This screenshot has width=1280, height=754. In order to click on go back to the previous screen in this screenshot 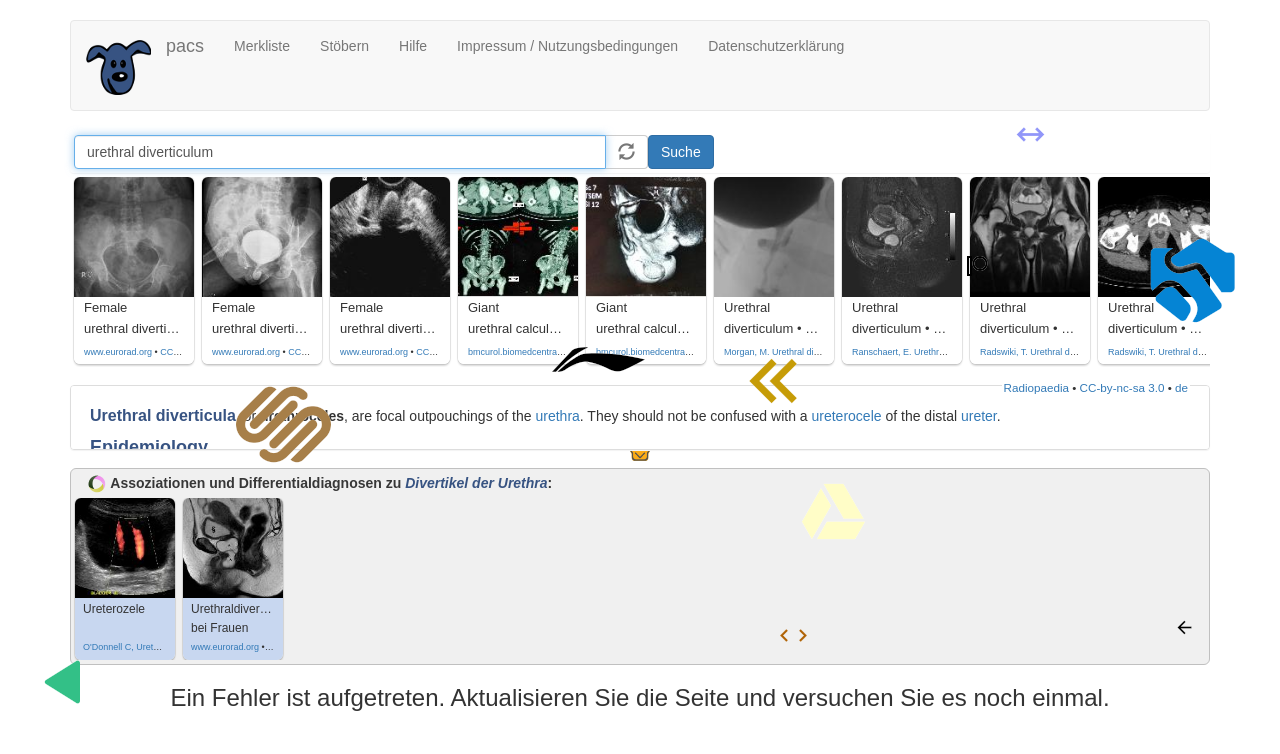, I will do `click(1184, 627)`.